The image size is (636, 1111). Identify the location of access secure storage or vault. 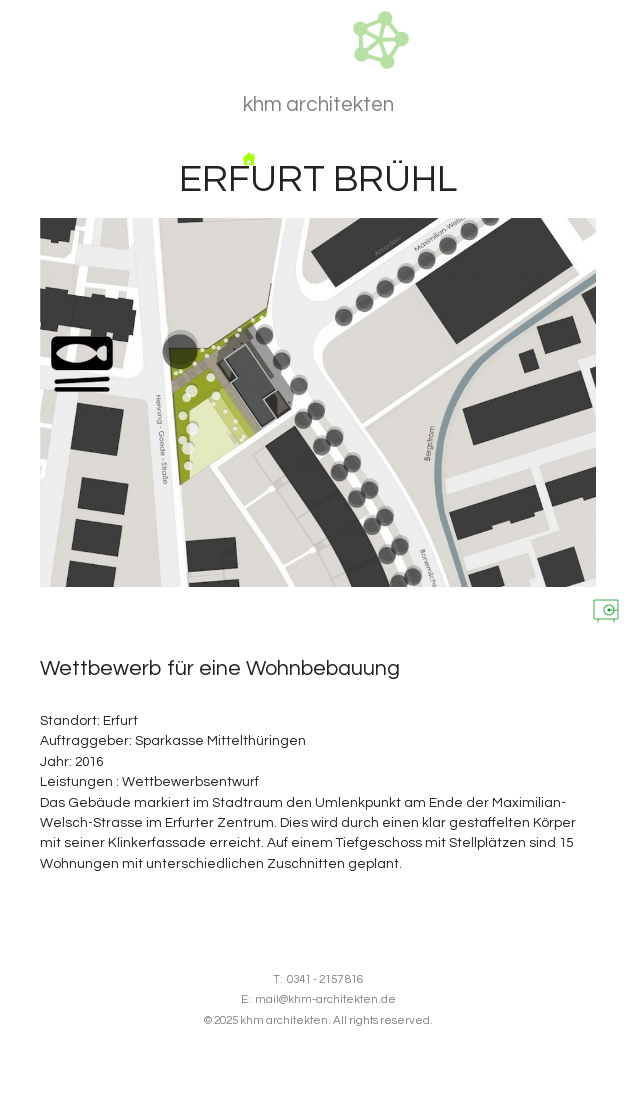
(606, 610).